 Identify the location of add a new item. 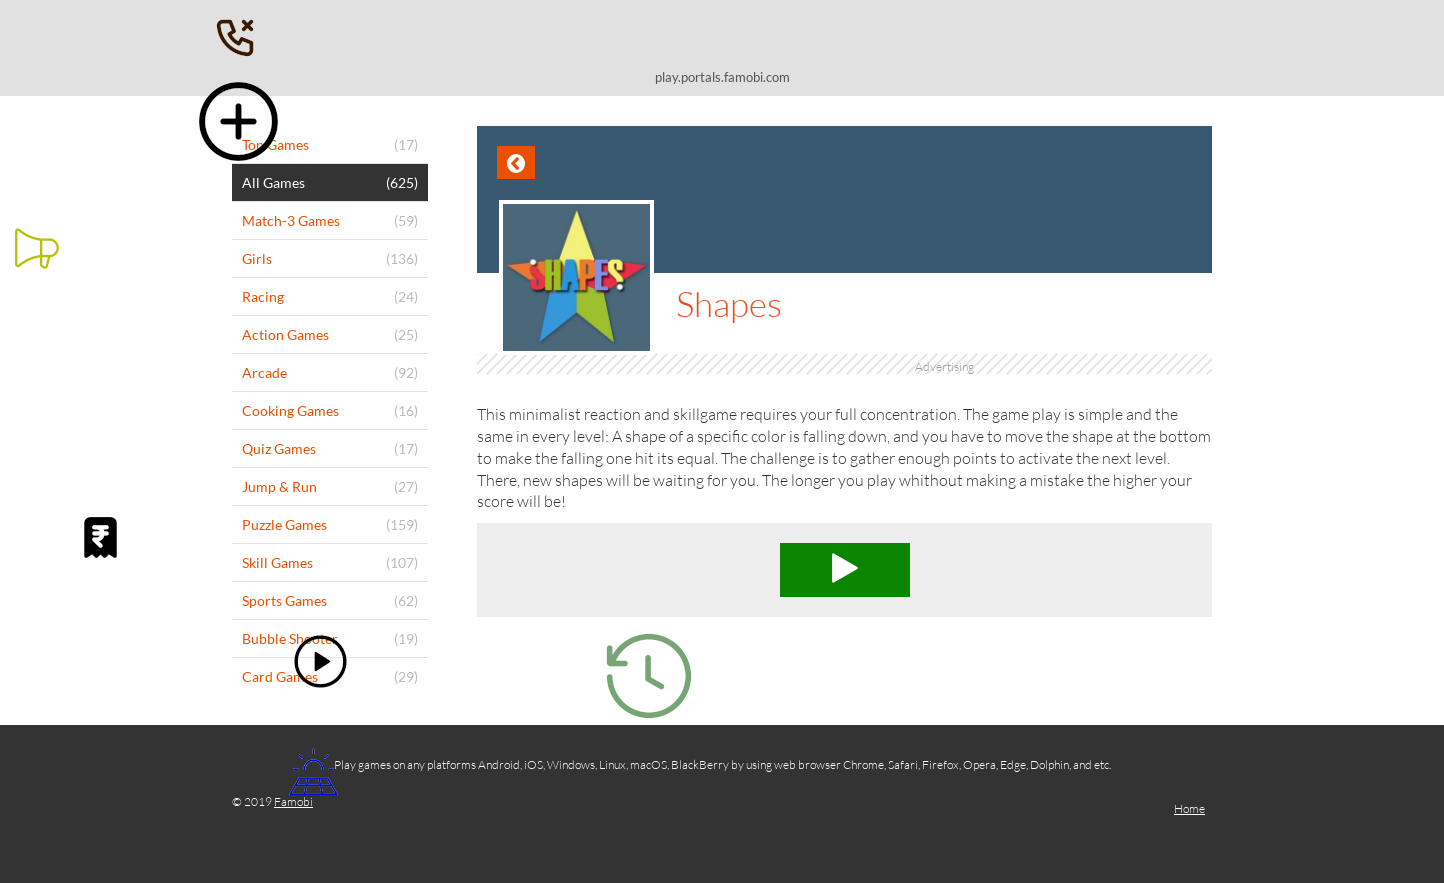
(238, 121).